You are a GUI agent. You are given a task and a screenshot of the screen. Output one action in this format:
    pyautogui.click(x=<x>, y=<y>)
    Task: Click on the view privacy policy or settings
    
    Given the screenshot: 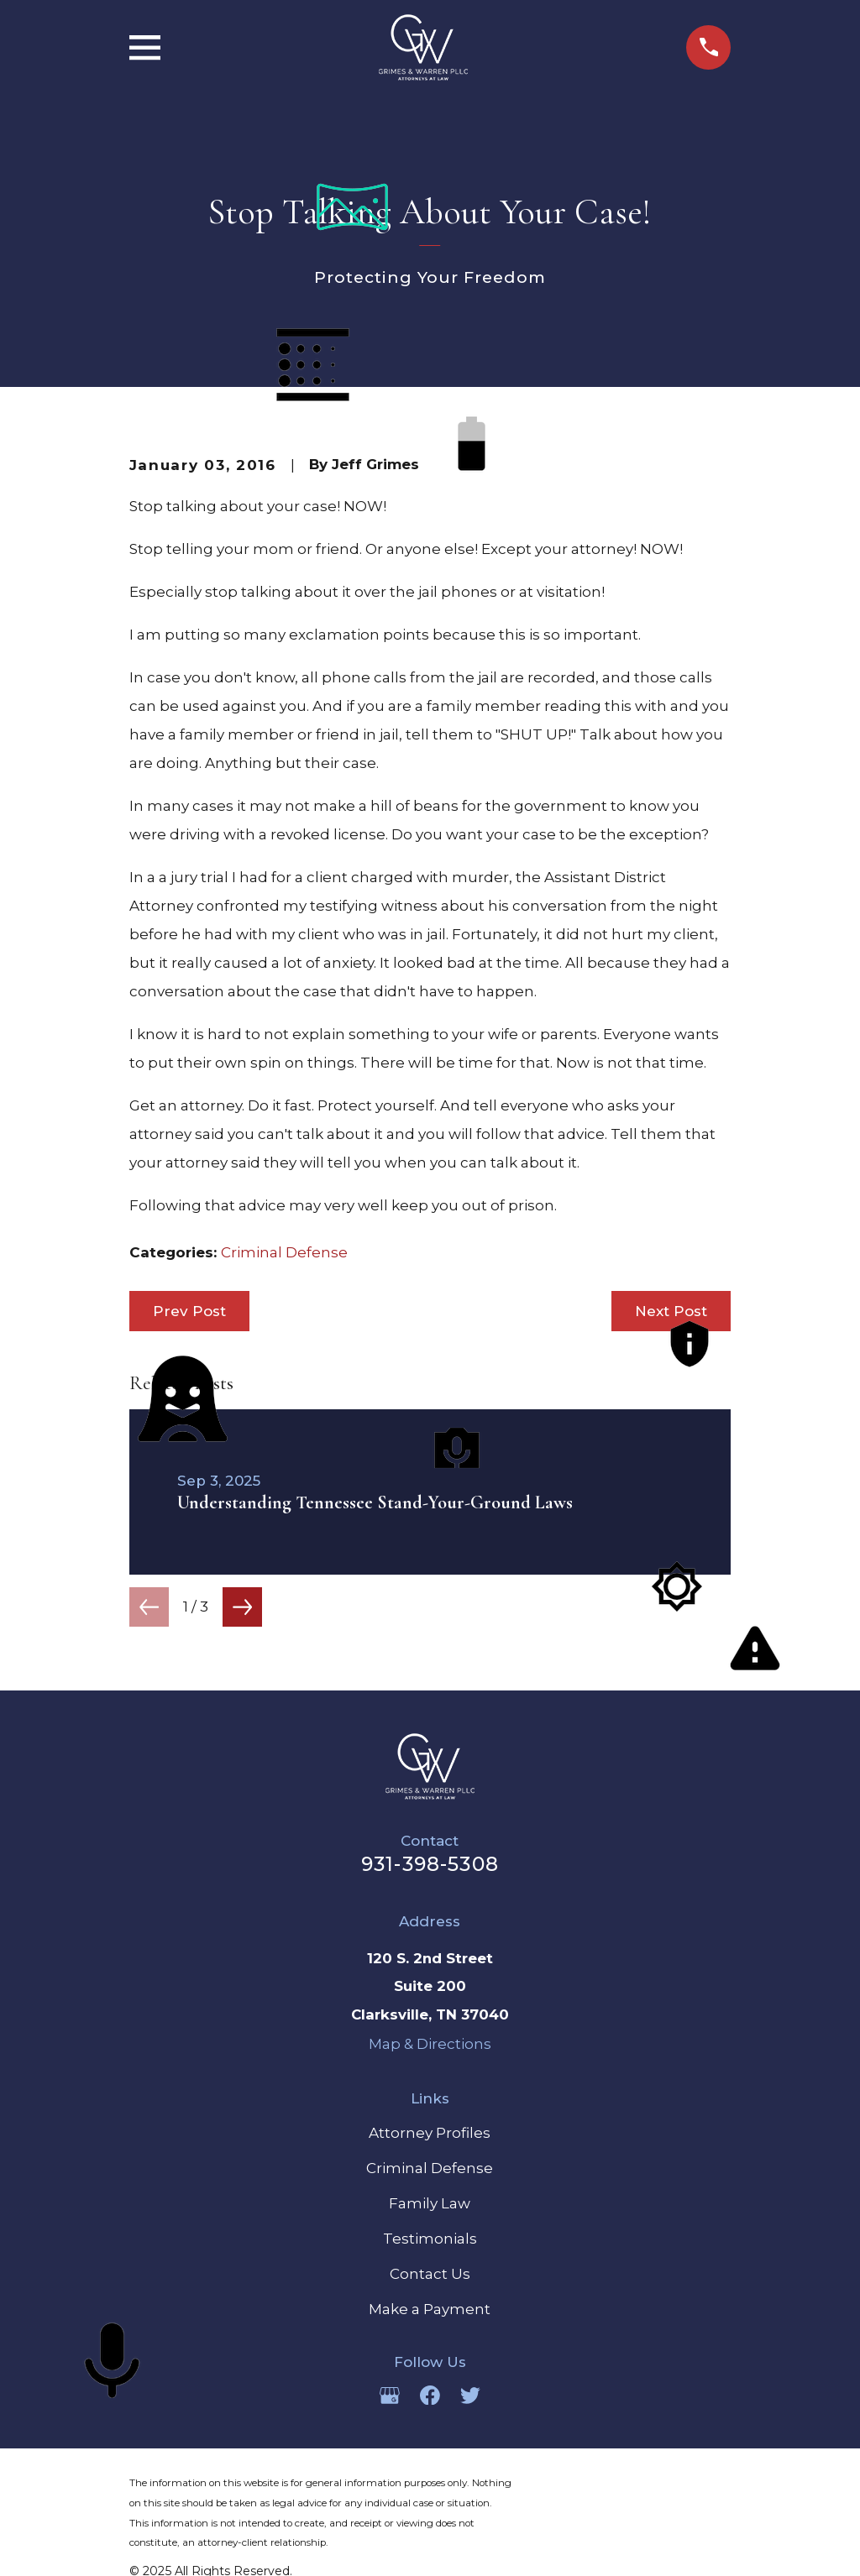 What is the action you would take?
    pyautogui.click(x=690, y=1344)
    